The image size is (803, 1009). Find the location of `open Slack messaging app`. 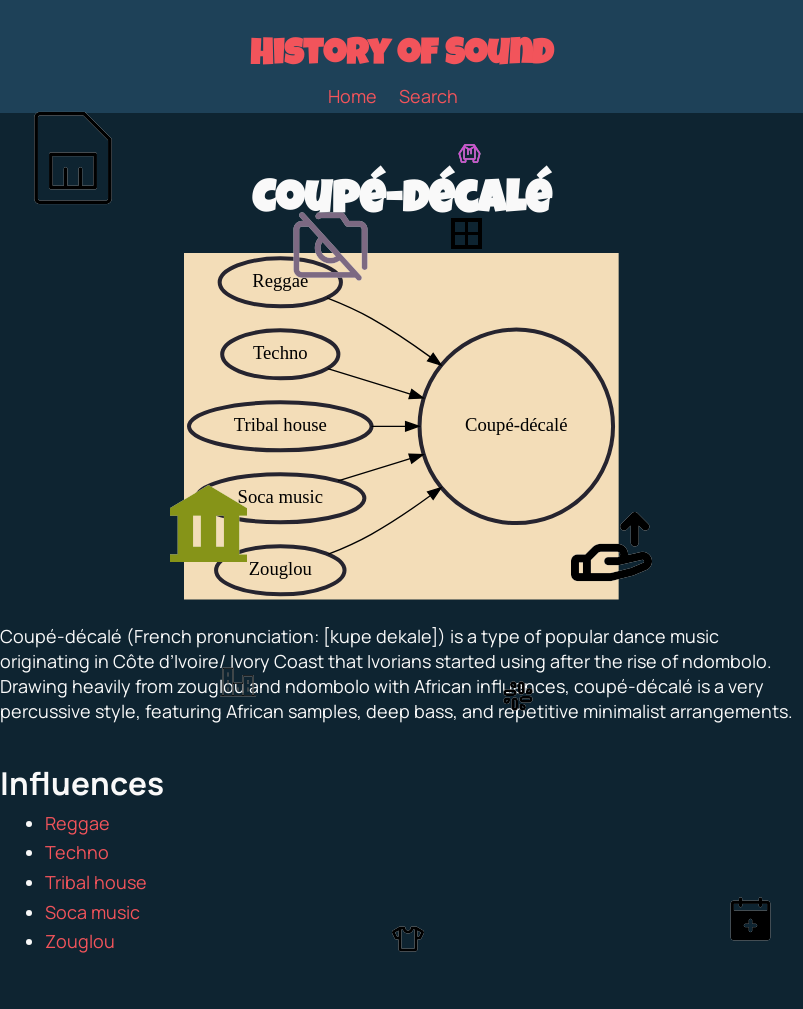

open Slack messaging app is located at coordinates (518, 696).